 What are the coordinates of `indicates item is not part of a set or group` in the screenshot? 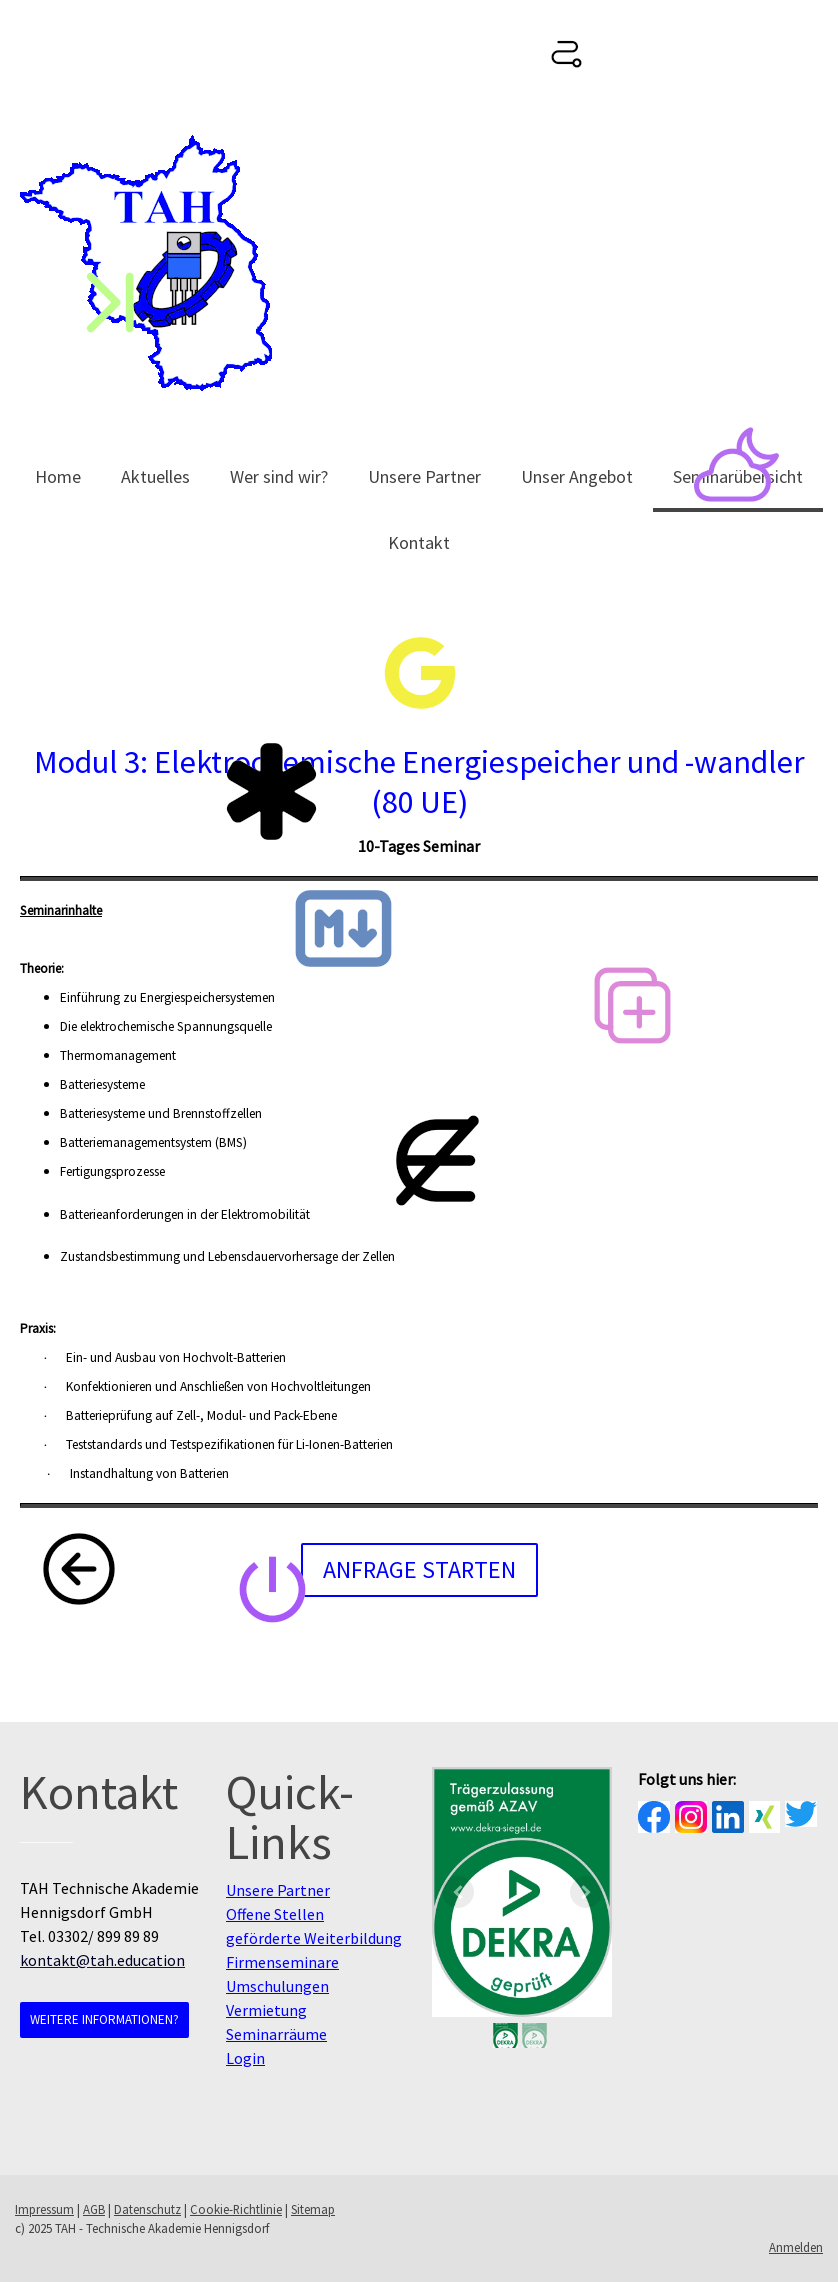 It's located at (437, 1160).